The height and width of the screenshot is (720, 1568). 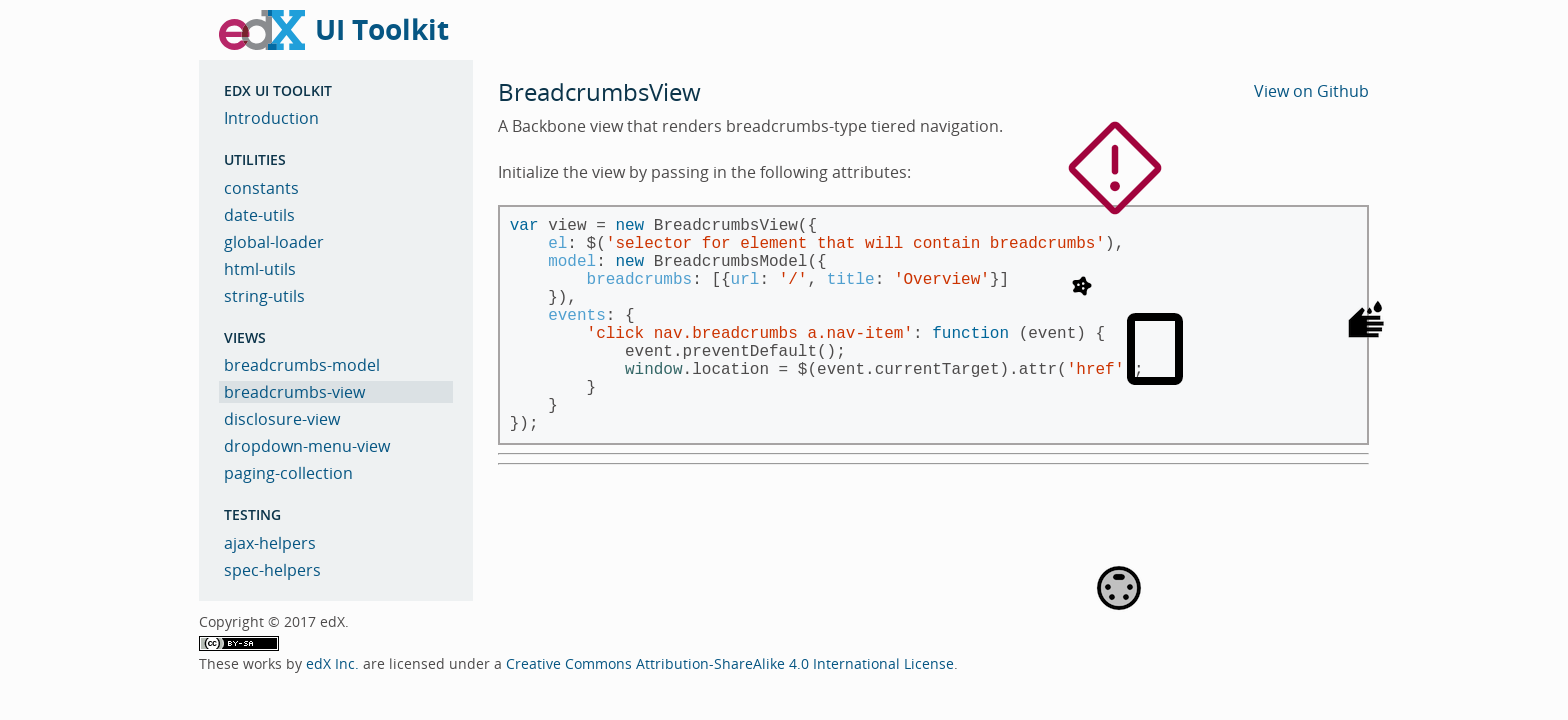 I want to click on indicates a warning or caution state, so click(x=1115, y=168).